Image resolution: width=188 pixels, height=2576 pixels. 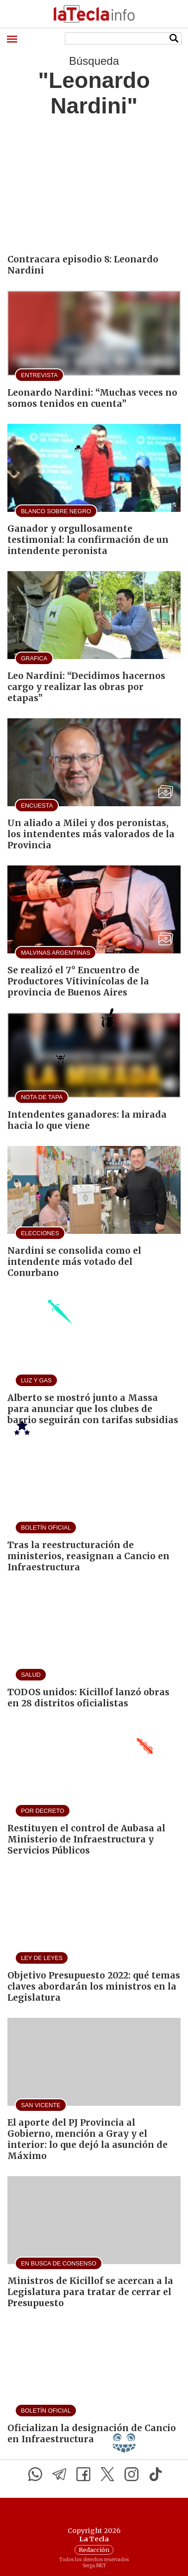 What do you see at coordinates (60, 1312) in the screenshot?
I see `select a dagger or stabbing weapon in a game` at bounding box center [60, 1312].